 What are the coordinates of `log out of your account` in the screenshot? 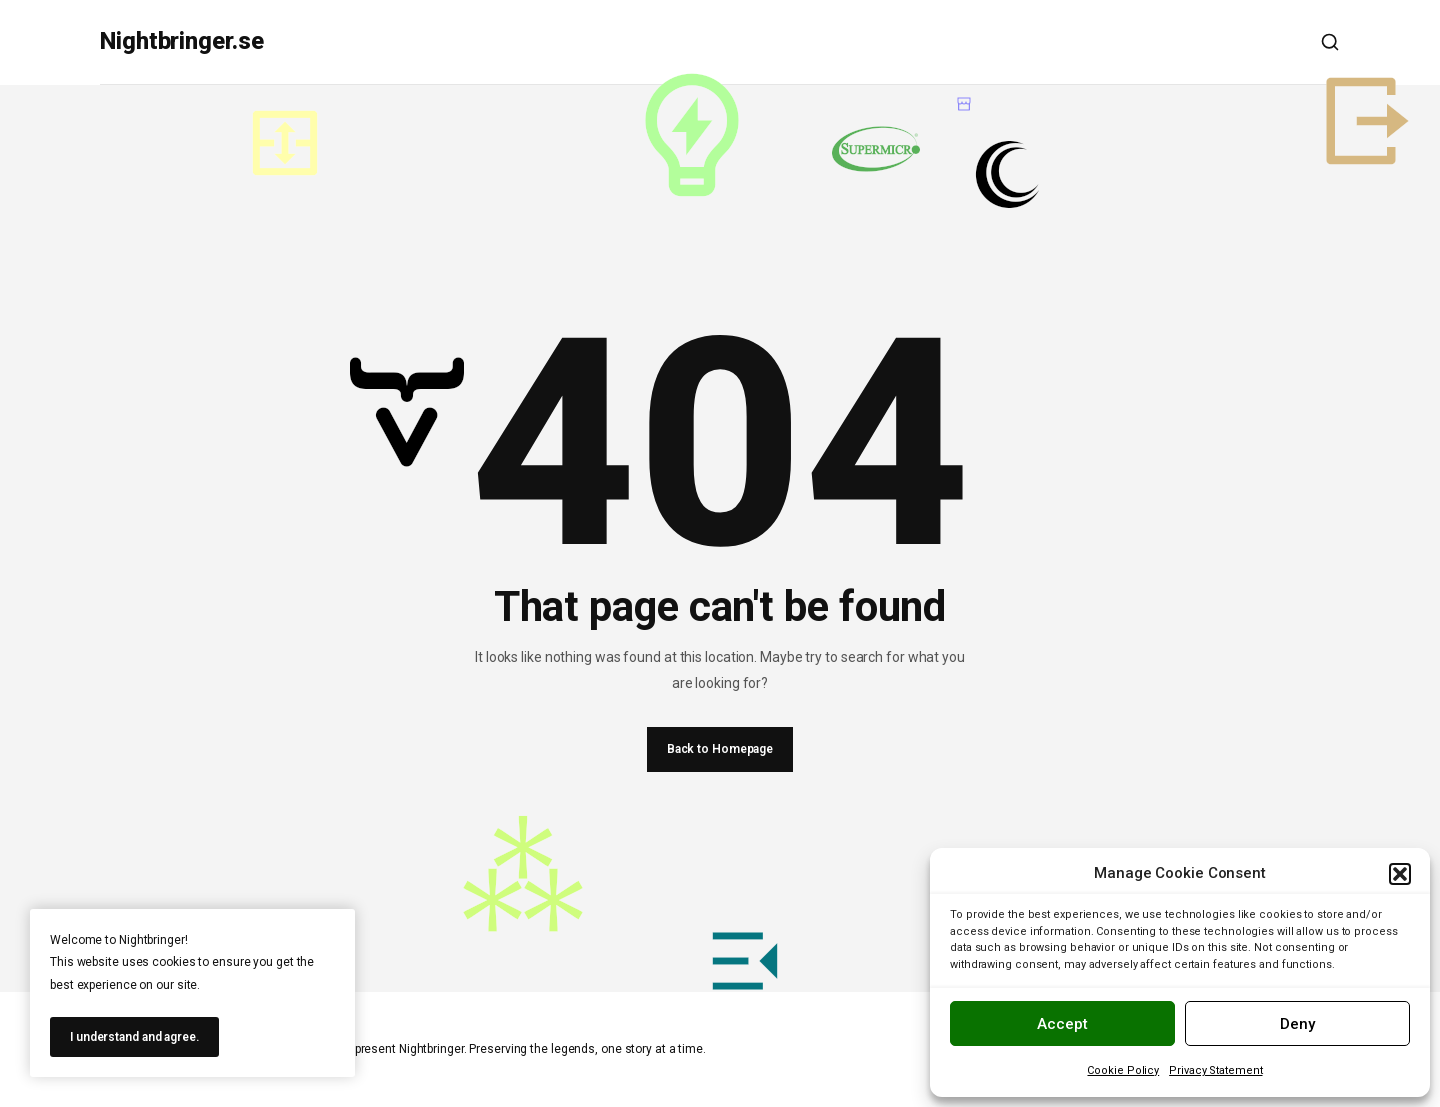 It's located at (1361, 121).